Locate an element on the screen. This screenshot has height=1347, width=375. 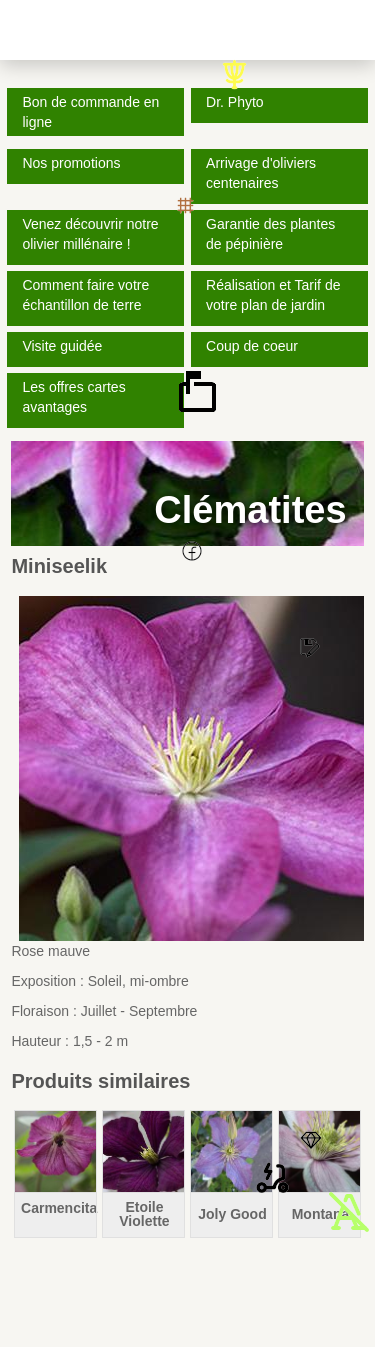
view items in grid layout is located at coordinates (185, 205).